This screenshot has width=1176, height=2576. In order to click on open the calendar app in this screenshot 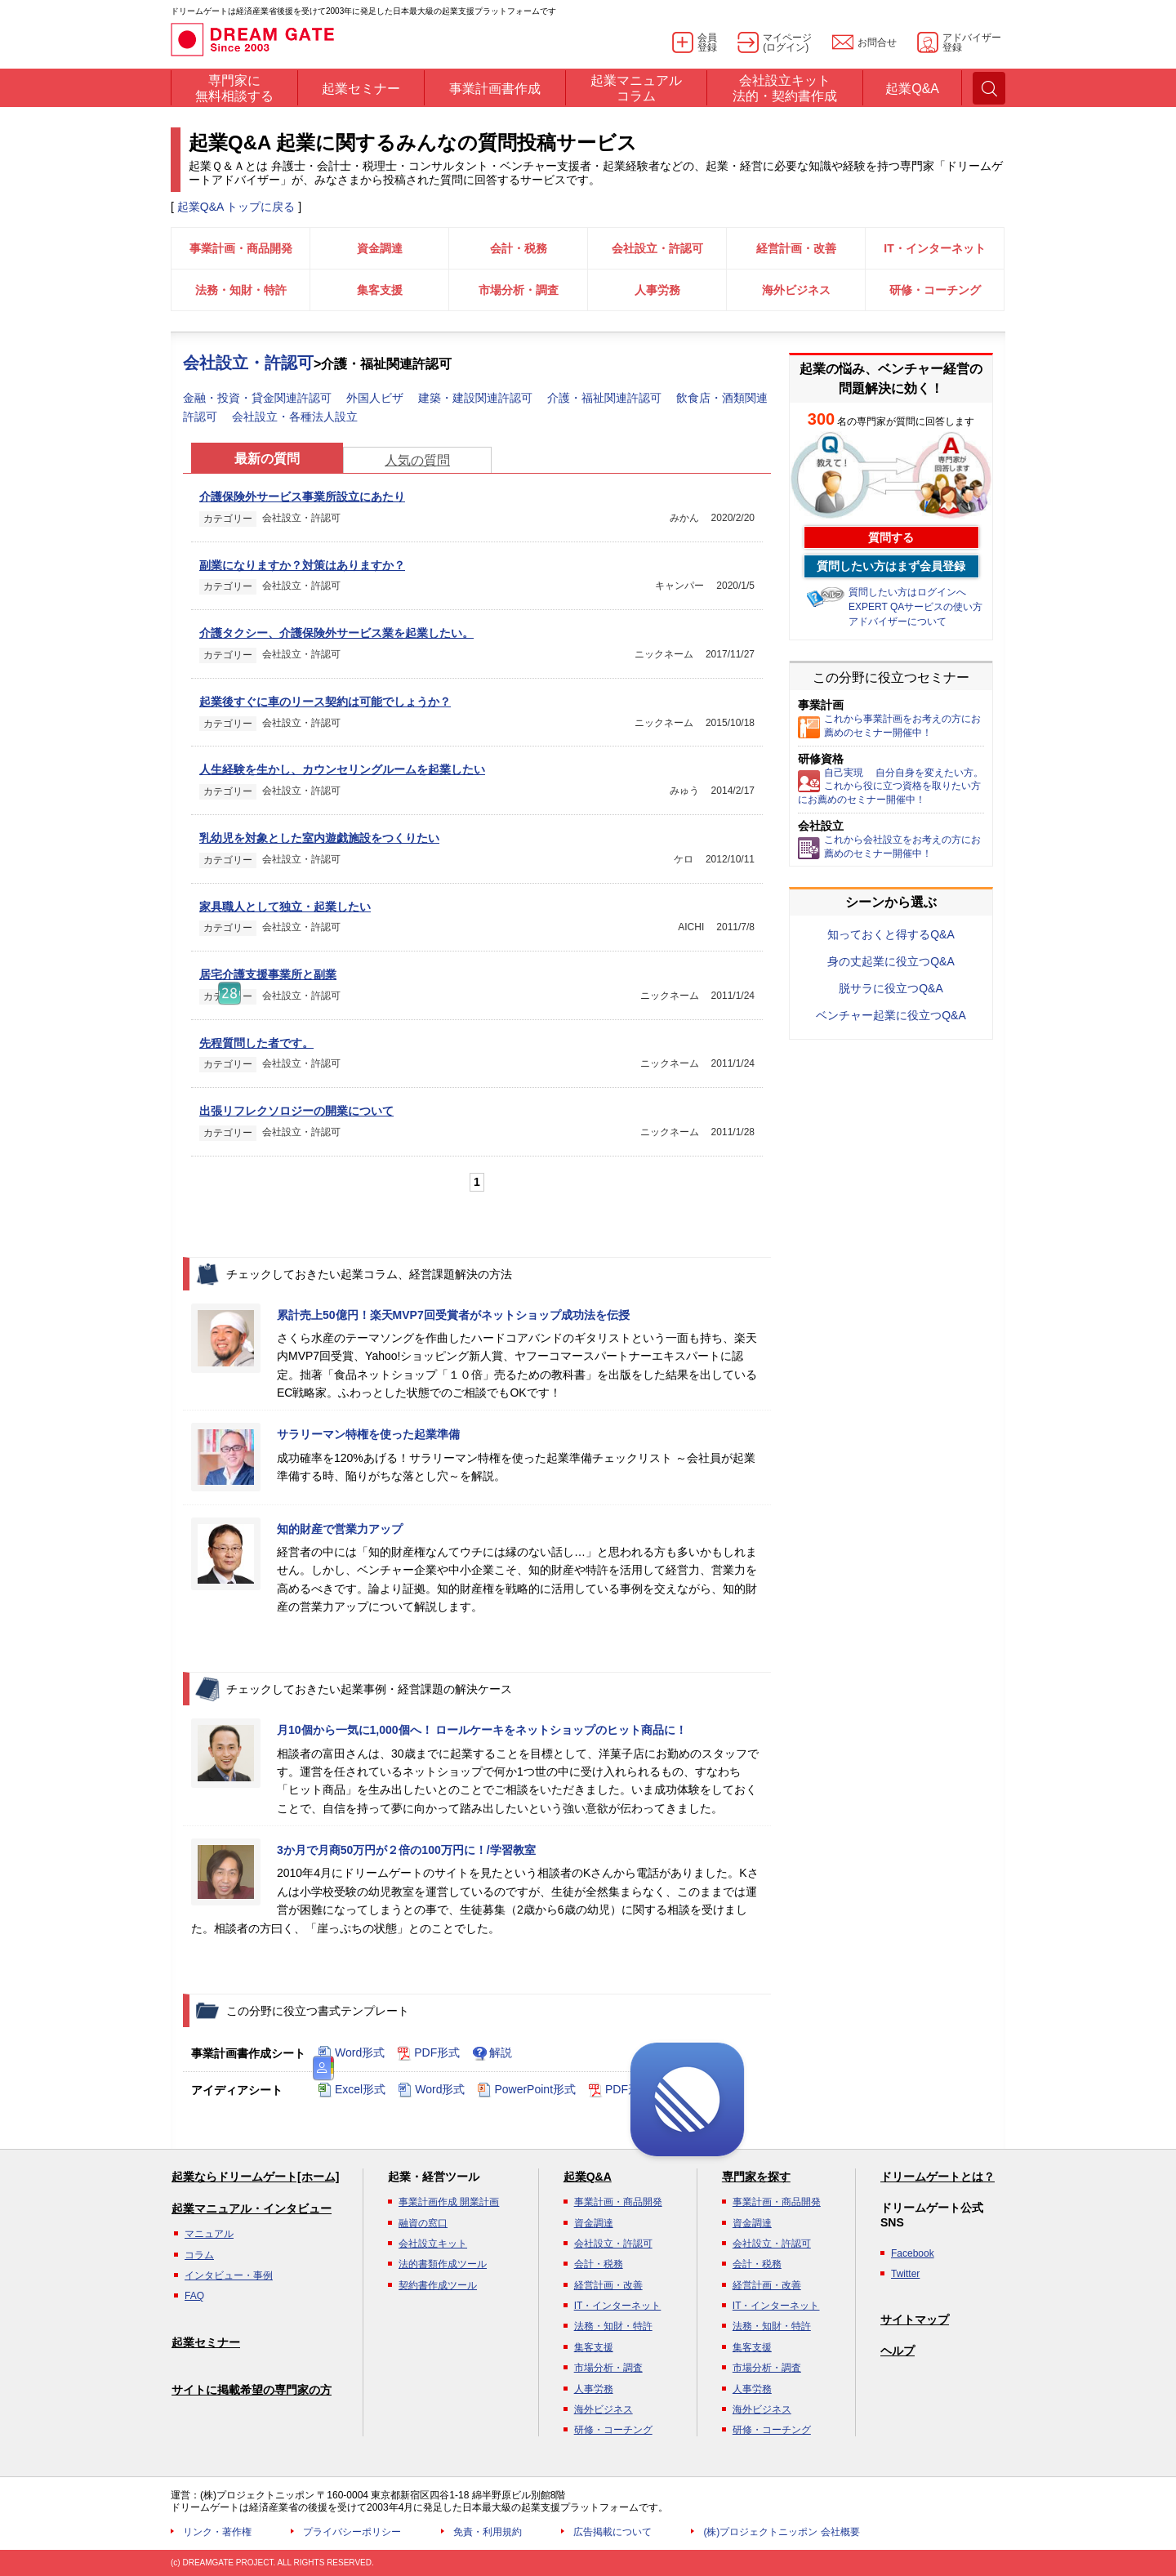, I will do `click(229, 993)`.